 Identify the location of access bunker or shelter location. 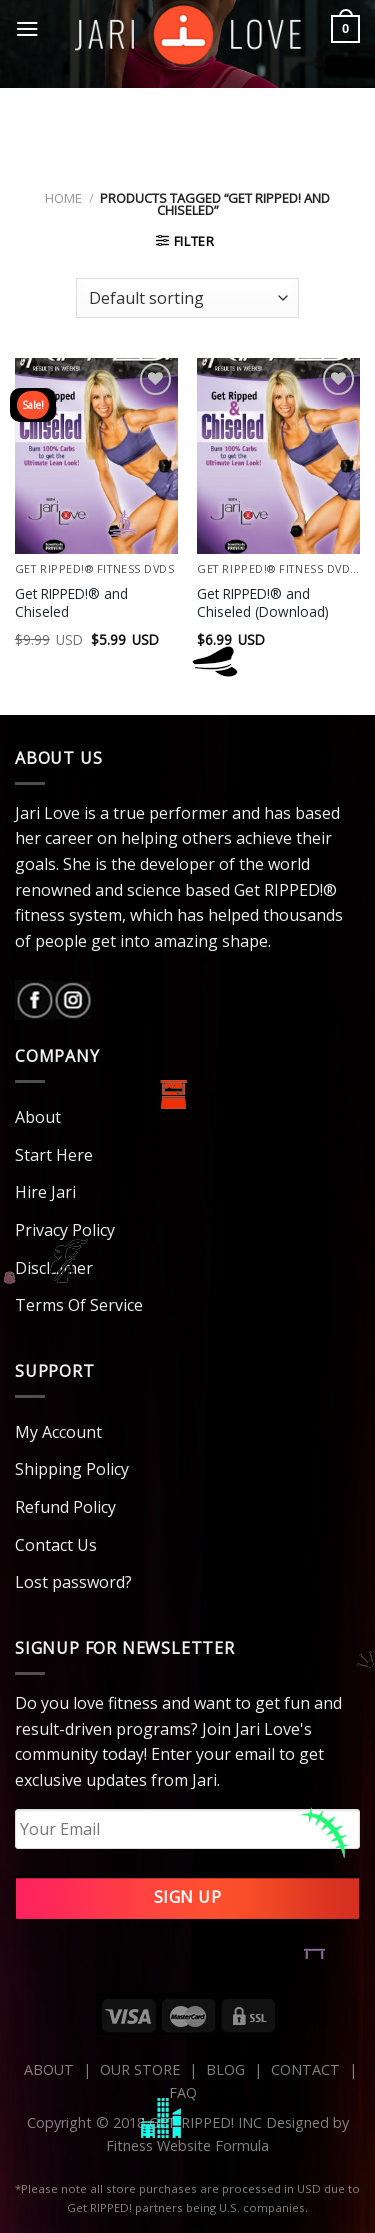
(173, 1094).